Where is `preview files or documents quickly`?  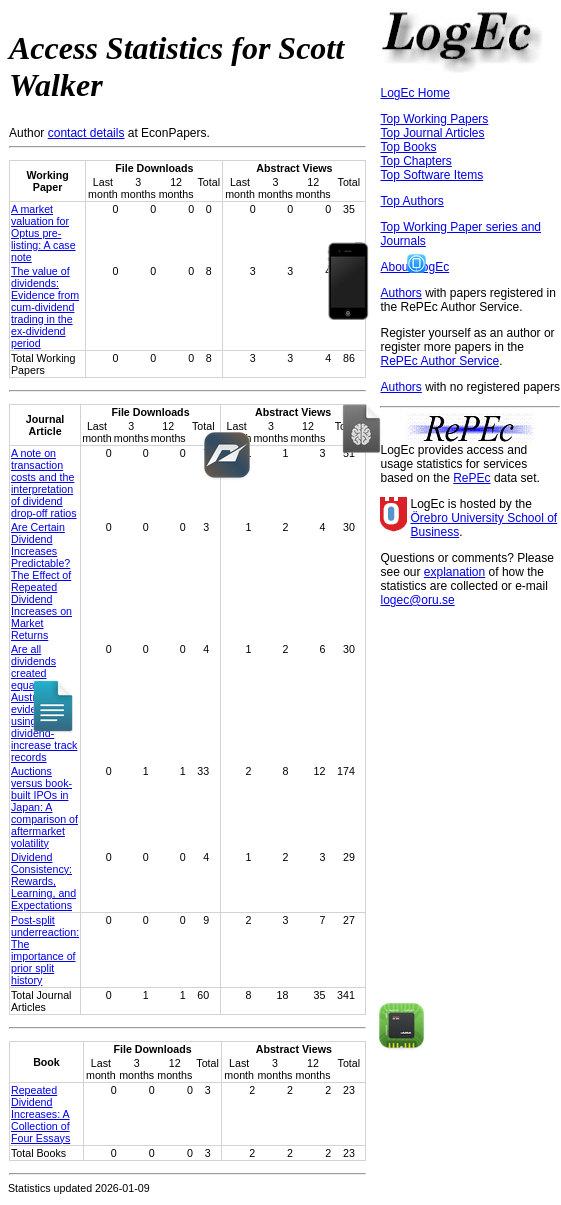
preview files or documents quickly is located at coordinates (416, 263).